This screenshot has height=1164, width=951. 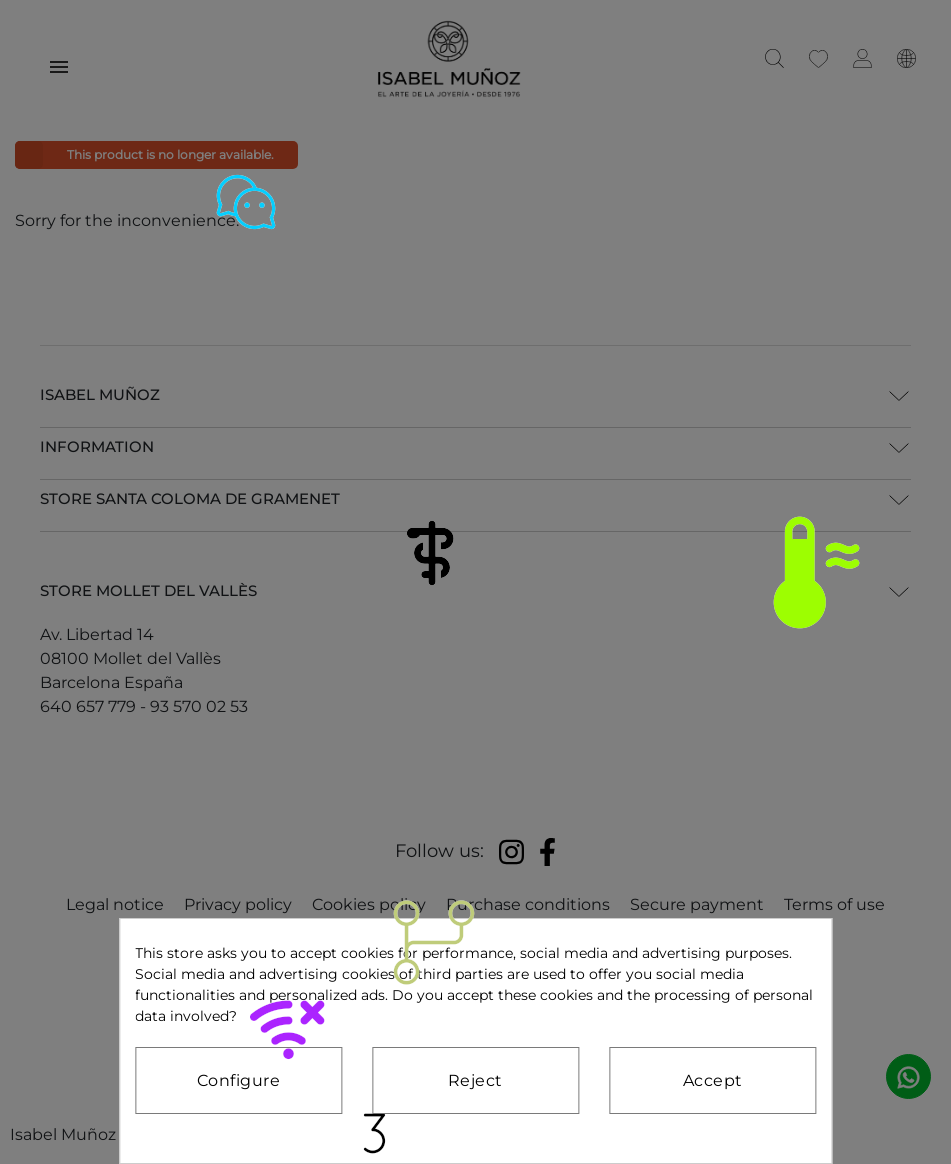 I want to click on indicates high temperature or heat warning, so click(x=803, y=572).